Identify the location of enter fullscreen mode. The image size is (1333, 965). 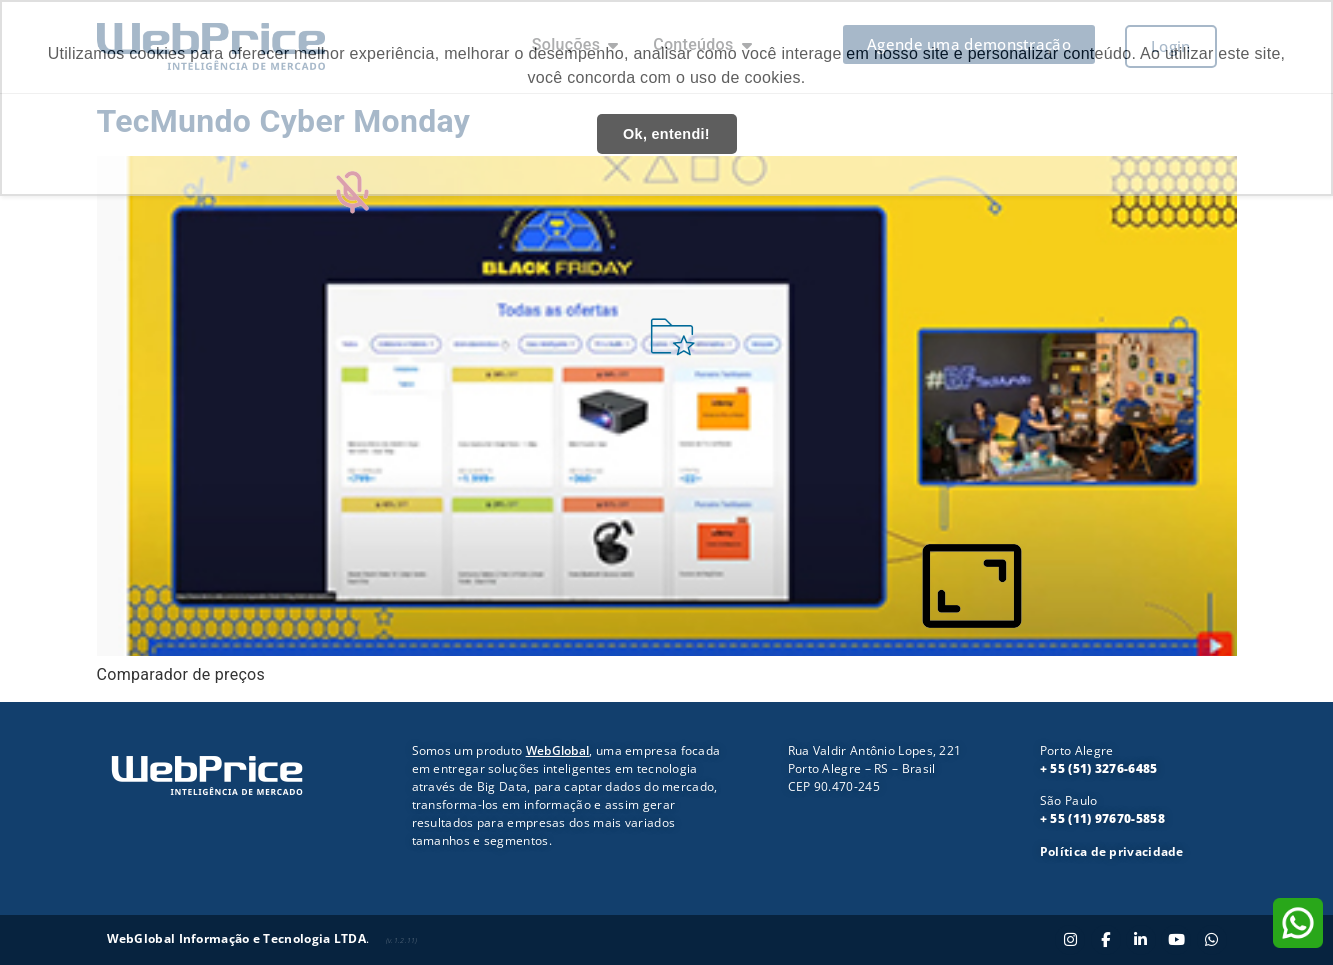
(972, 586).